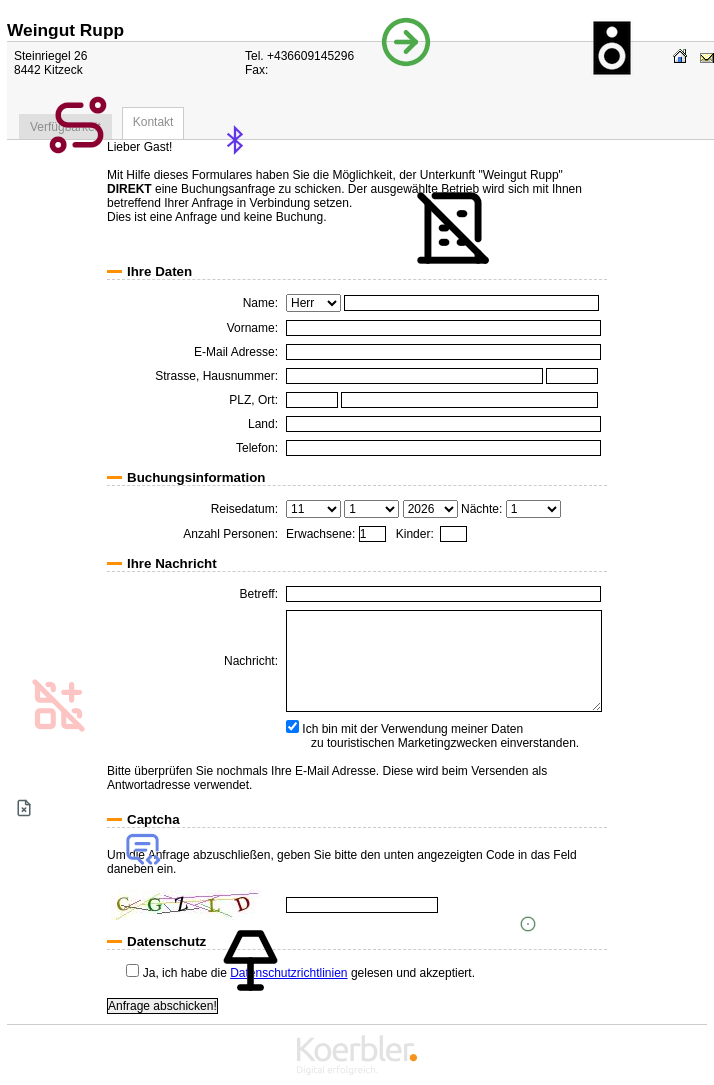  What do you see at coordinates (453, 228) in the screenshot?
I see `building or location unavailable` at bounding box center [453, 228].